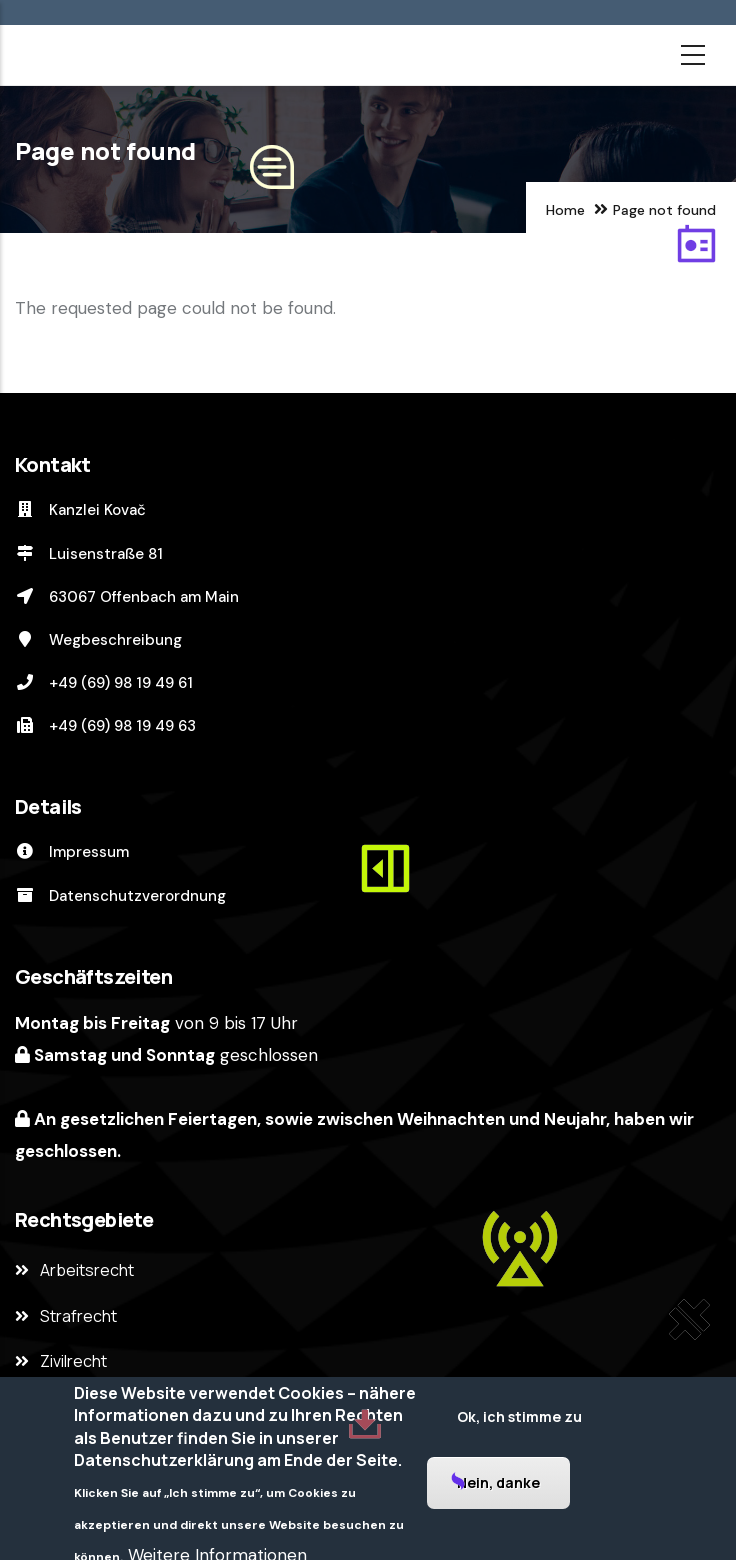 This screenshot has width=736, height=1560. Describe the element at coordinates (696, 245) in the screenshot. I see `open radio or audio streaming app` at that location.